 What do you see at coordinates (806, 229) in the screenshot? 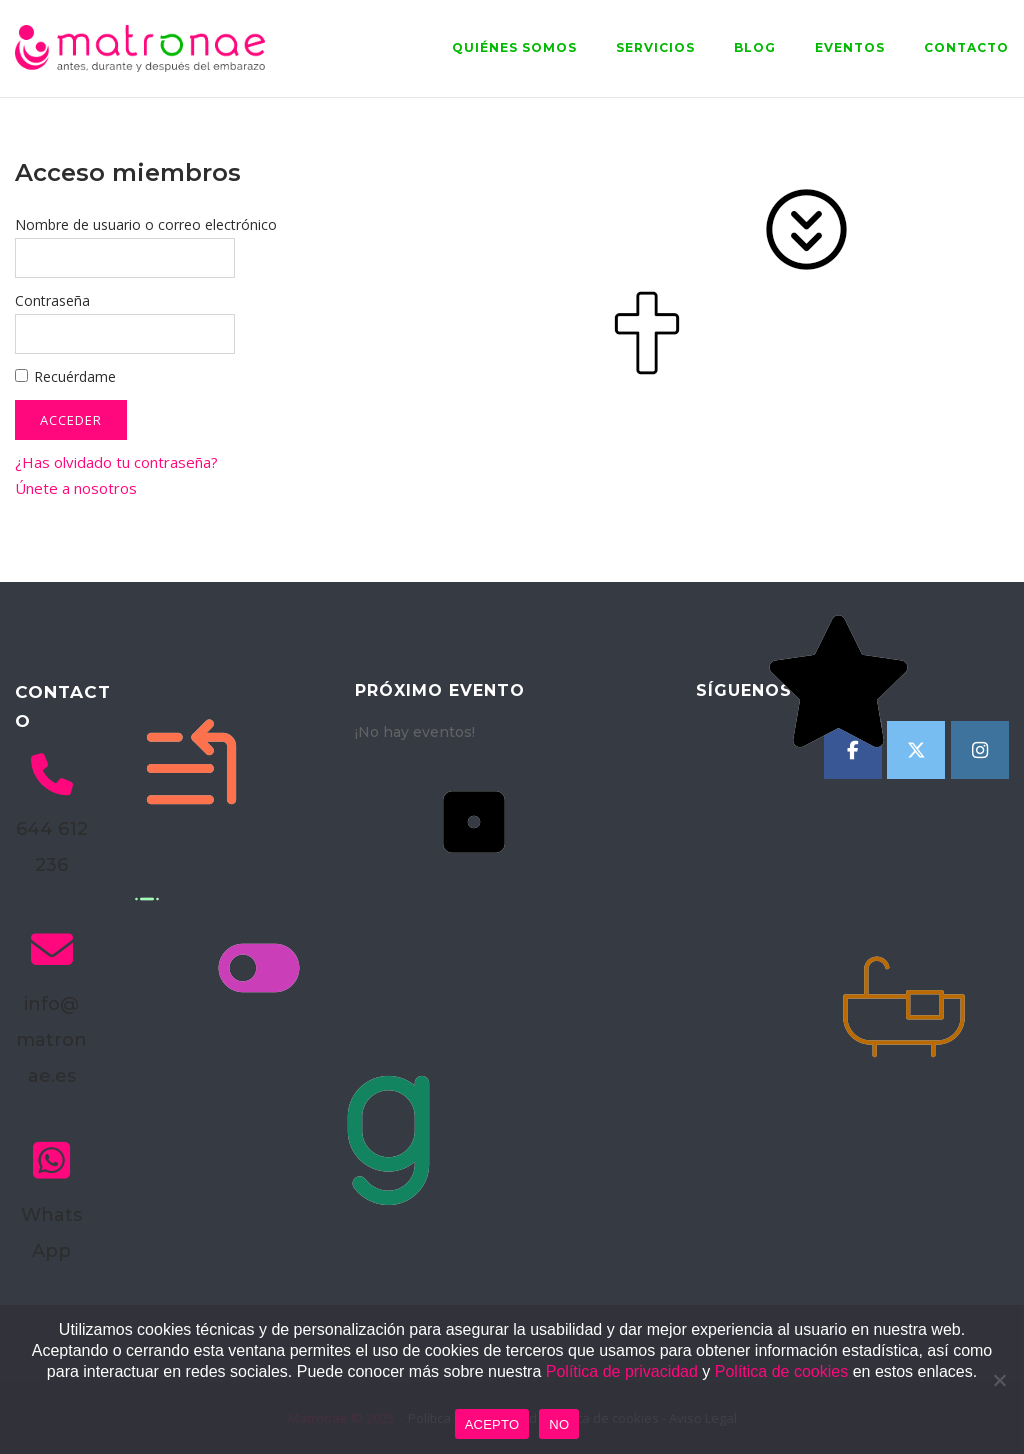
I see `expand all content below` at bounding box center [806, 229].